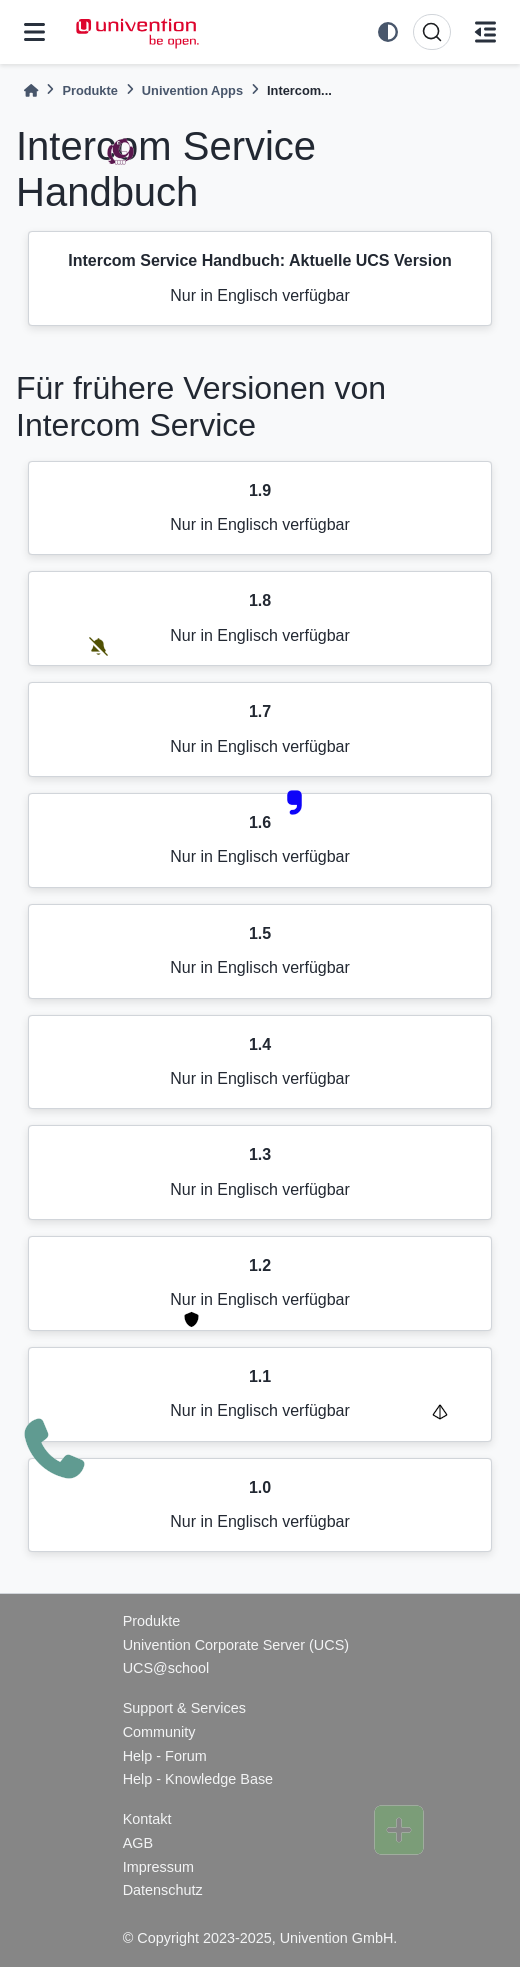 This screenshot has width=520, height=1967. I want to click on make a phone call, so click(54, 1448).